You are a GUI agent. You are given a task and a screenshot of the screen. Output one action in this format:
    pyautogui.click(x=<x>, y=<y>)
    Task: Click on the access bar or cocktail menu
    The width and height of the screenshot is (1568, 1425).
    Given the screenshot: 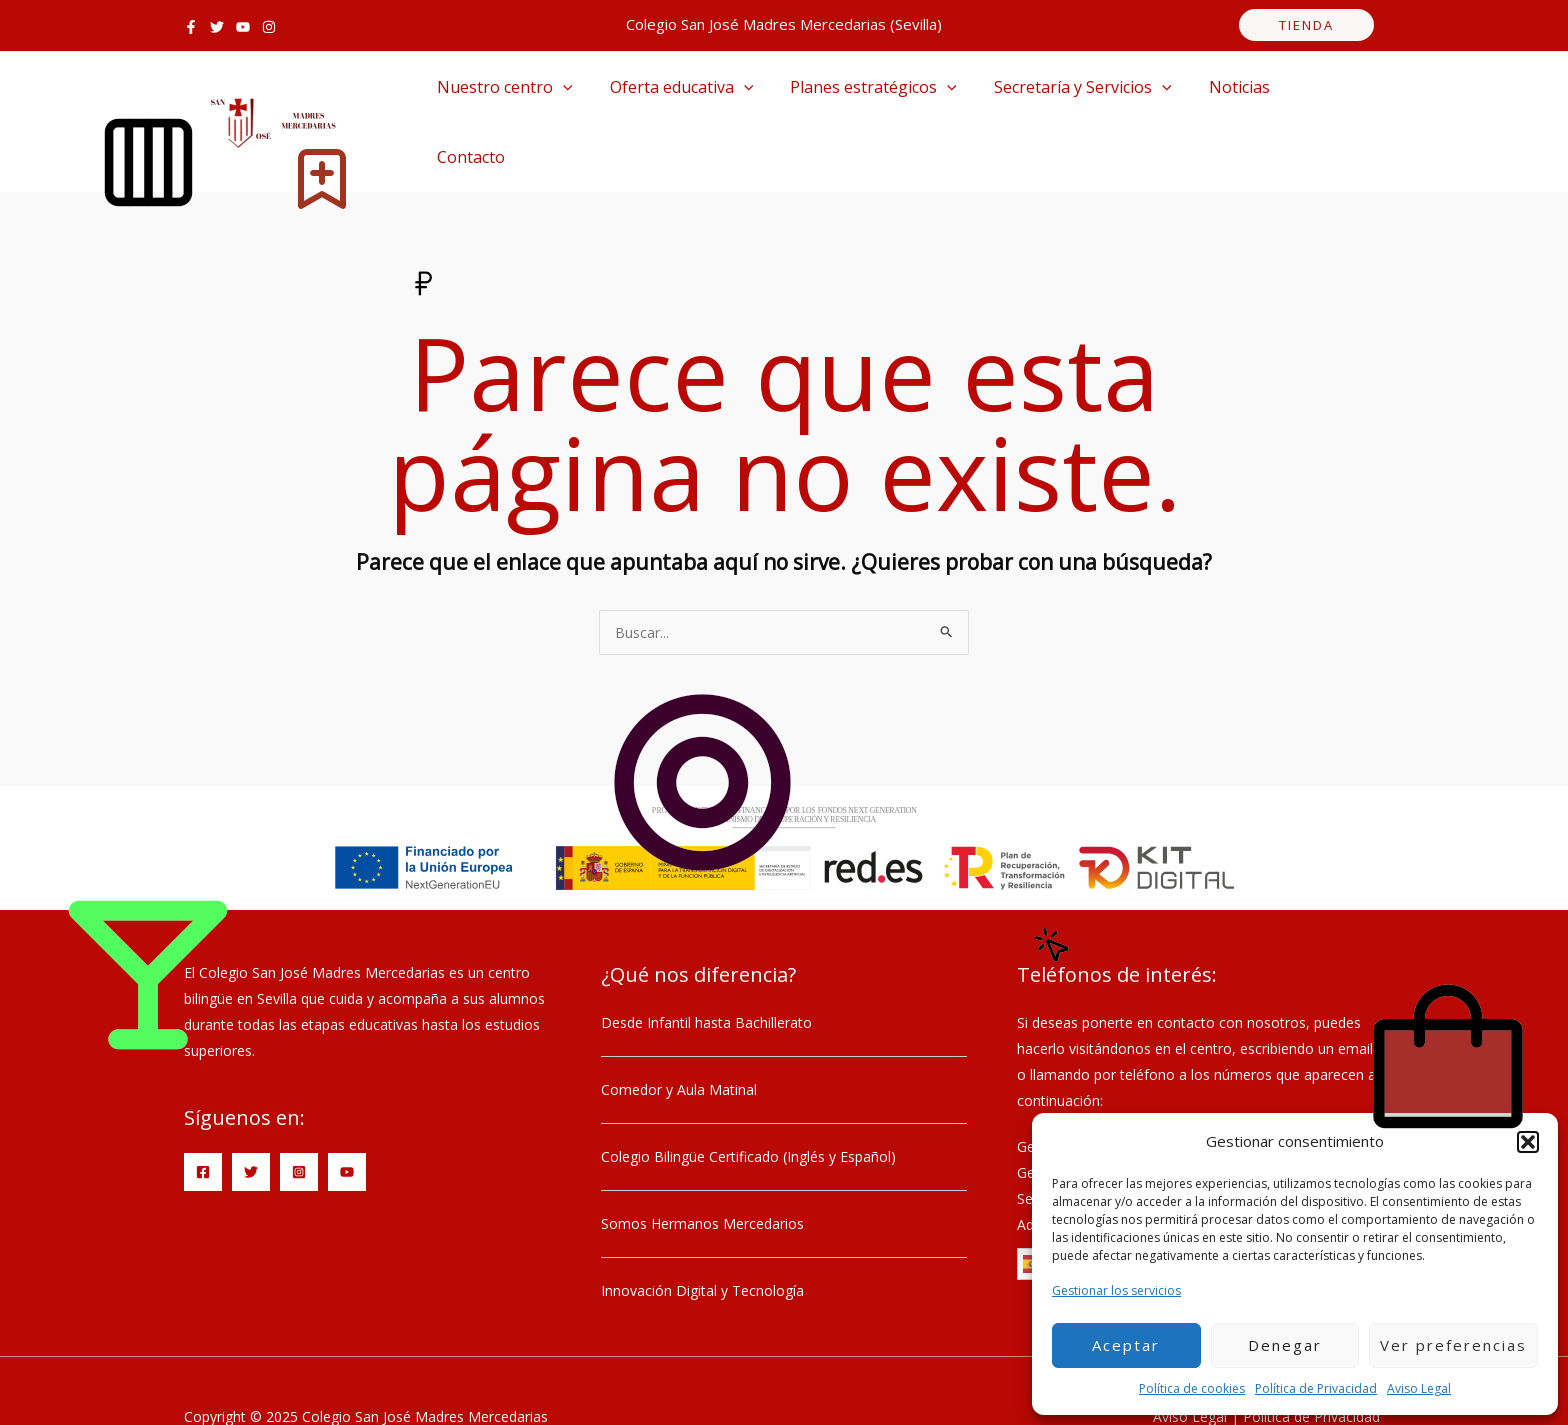 What is the action you would take?
    pyautogui.click(x=148, y=970)
    